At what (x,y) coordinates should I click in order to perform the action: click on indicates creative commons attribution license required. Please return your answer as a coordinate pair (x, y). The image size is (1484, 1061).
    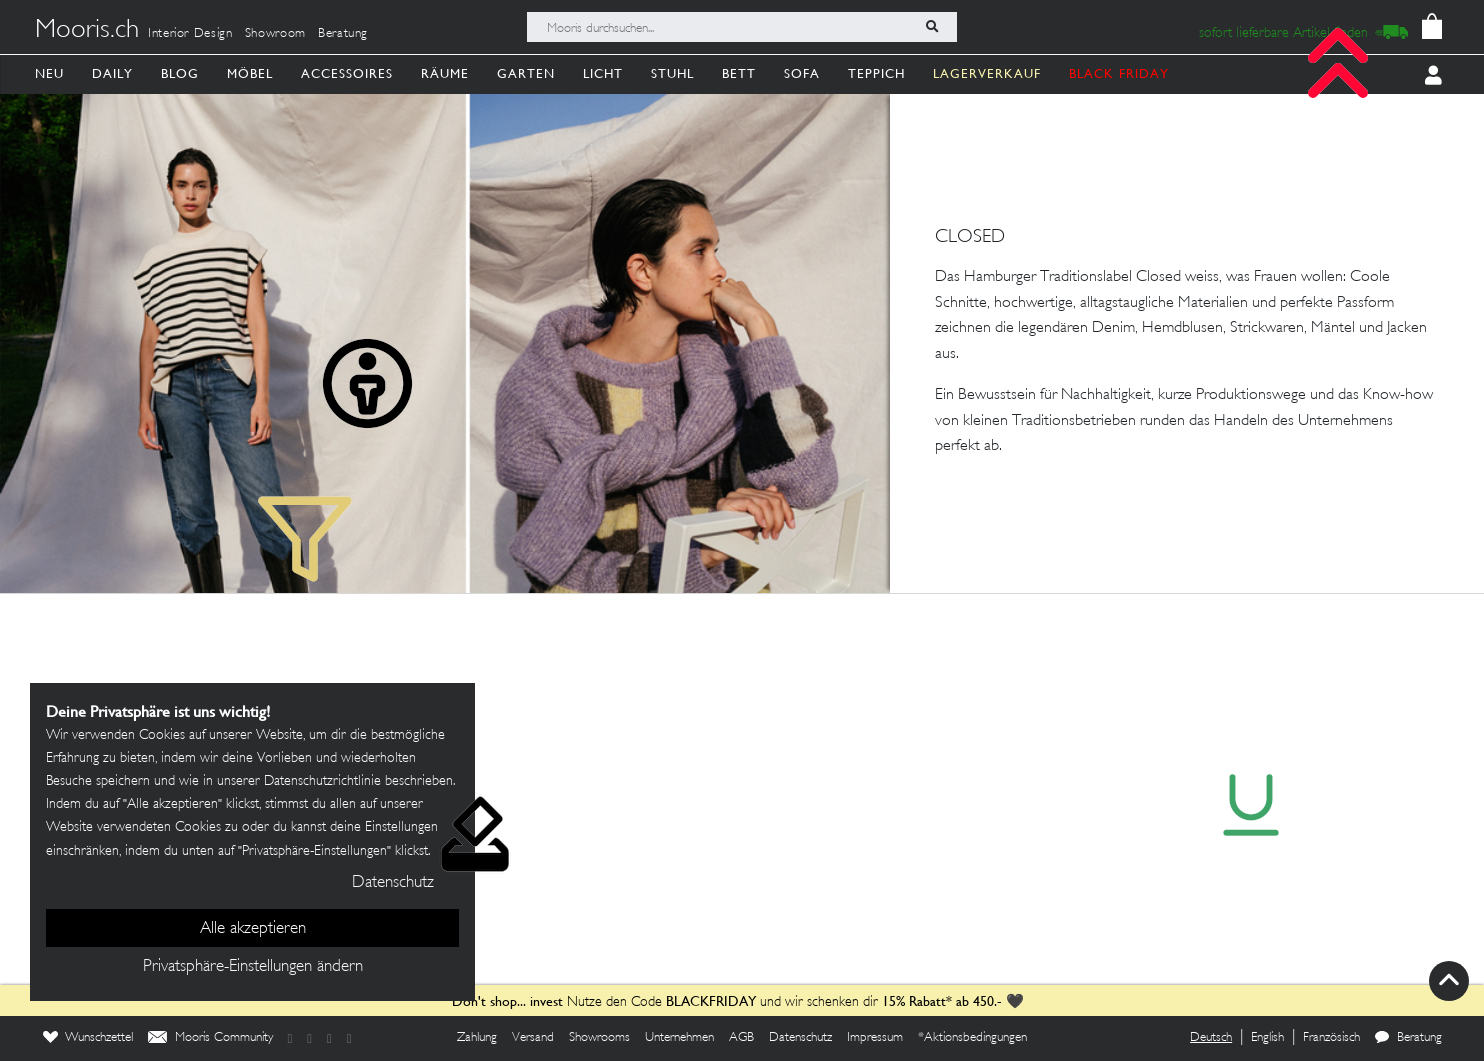
    Looking at the image, I should click on (367, 383).